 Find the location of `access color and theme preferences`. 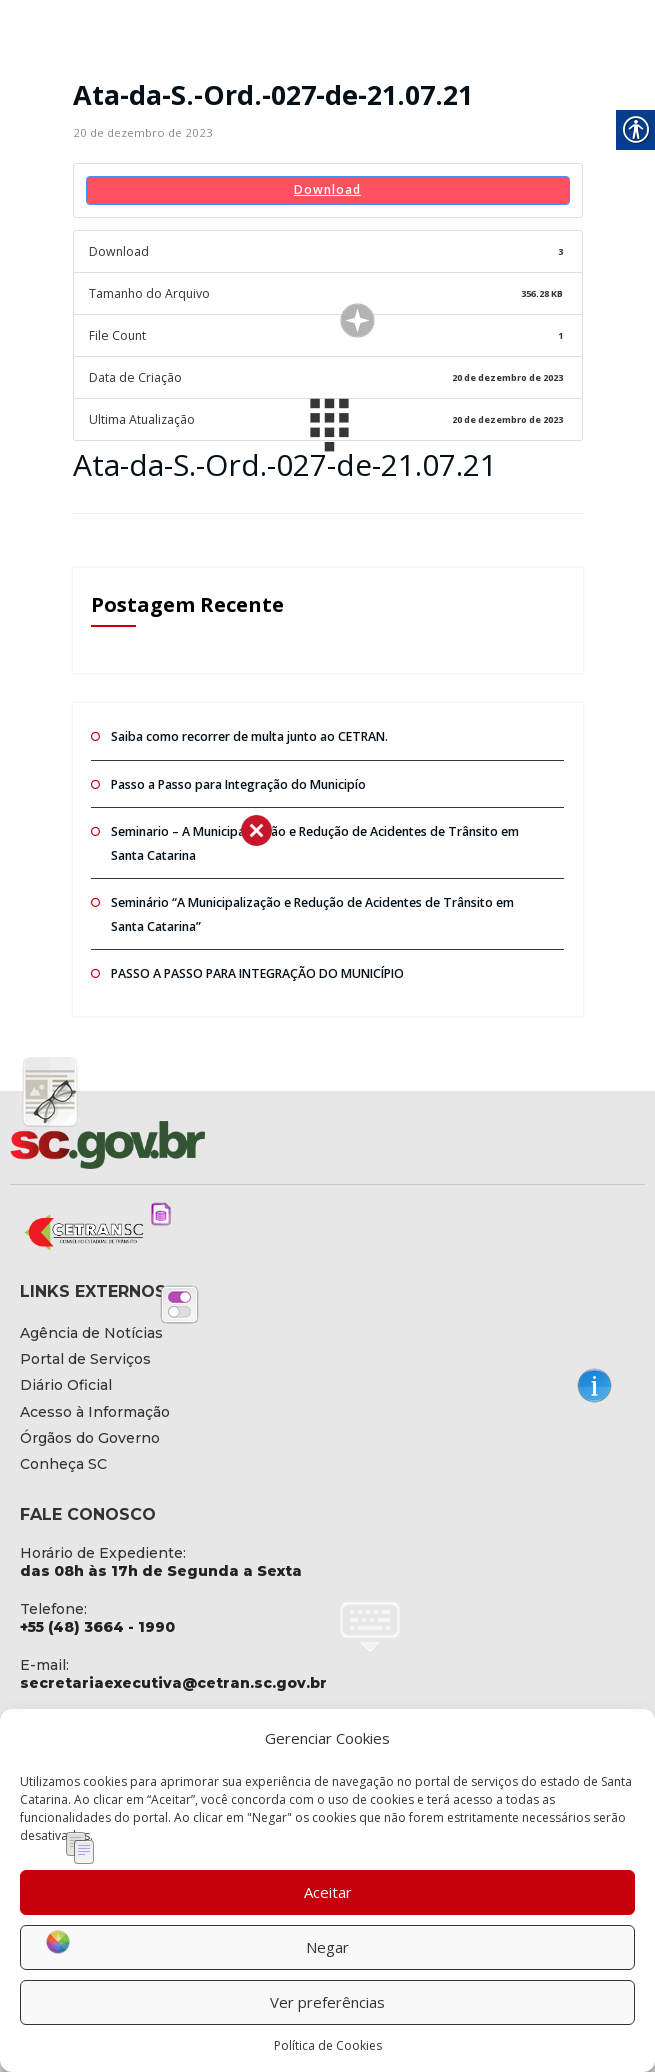

access color and theme preferences is located at coordinates (58, 1942).